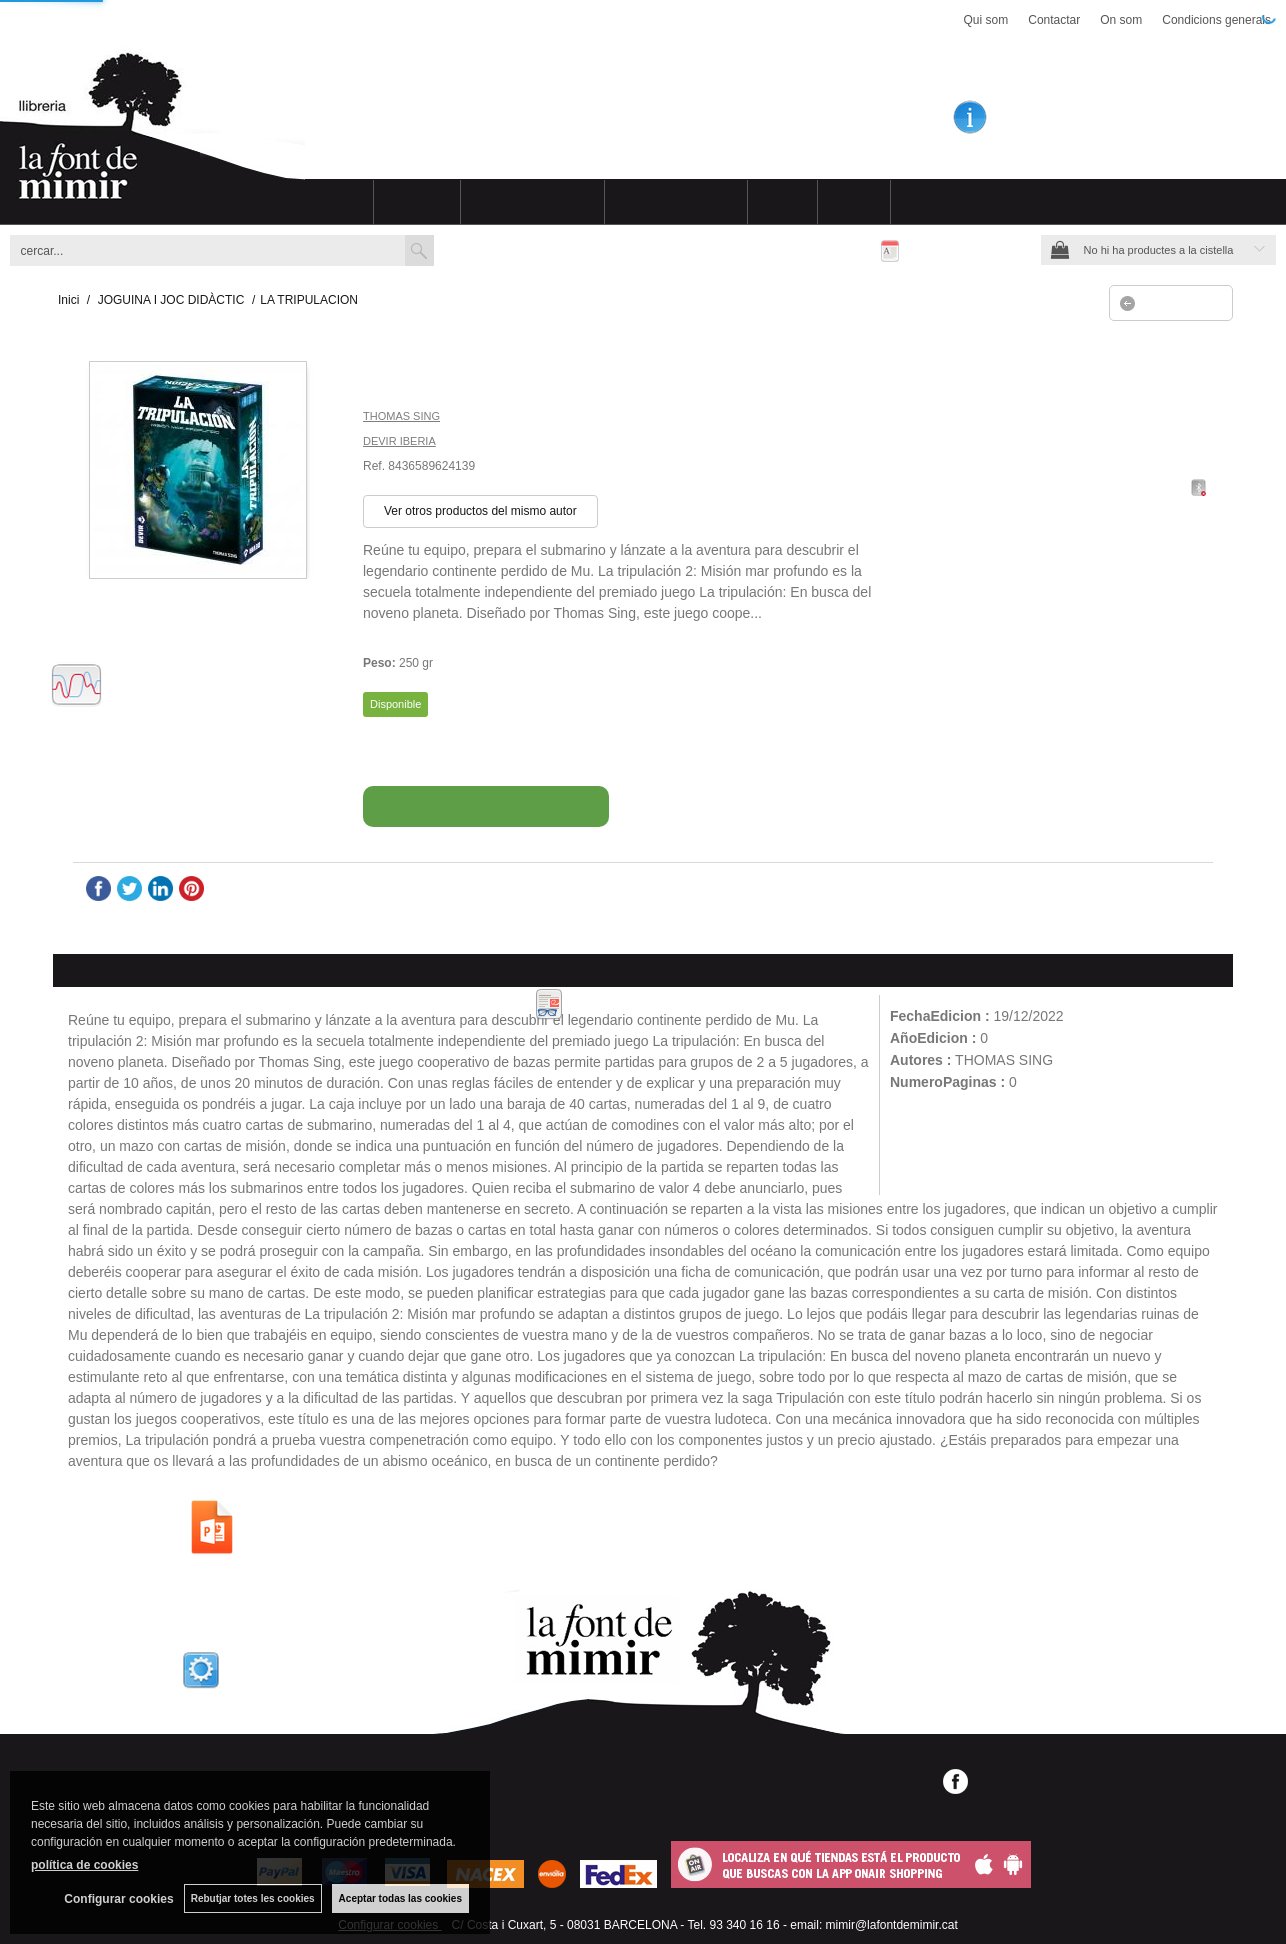 This screenshot has width=1286, height=1944. Describe the element at coordinates (201, 1670) in the screenshot. I see `open default applications settings` at that location.